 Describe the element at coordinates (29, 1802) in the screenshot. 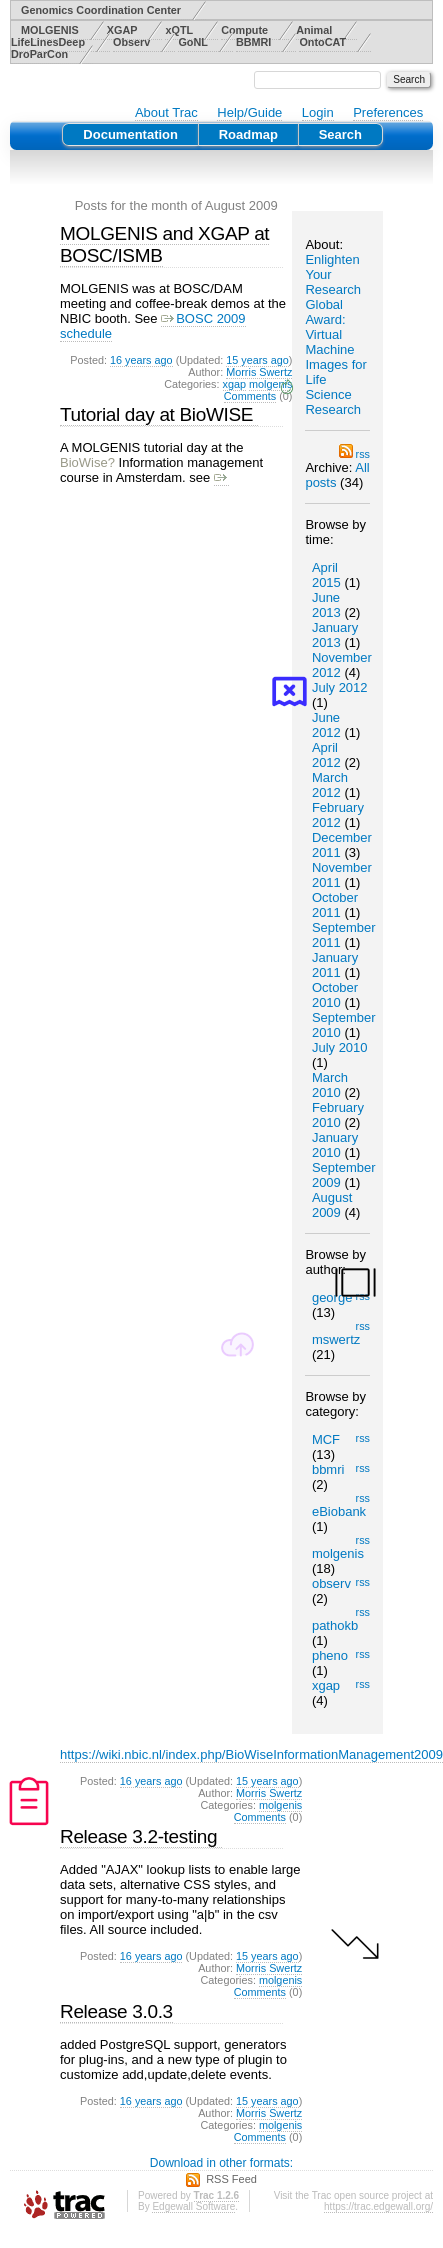

I see `view clipboard contents` at that location.